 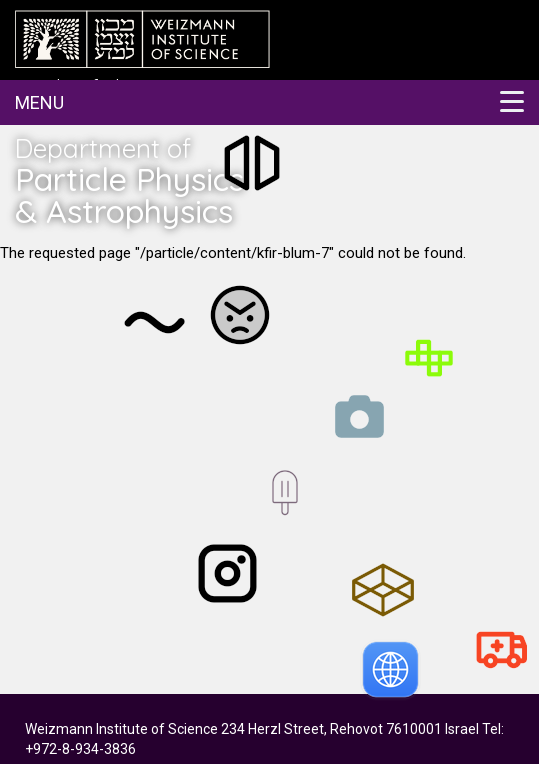 What do you see at coordinates (390, 669) in the screenshot?
I see `access language learning applications` at bounding box center [390, 669].